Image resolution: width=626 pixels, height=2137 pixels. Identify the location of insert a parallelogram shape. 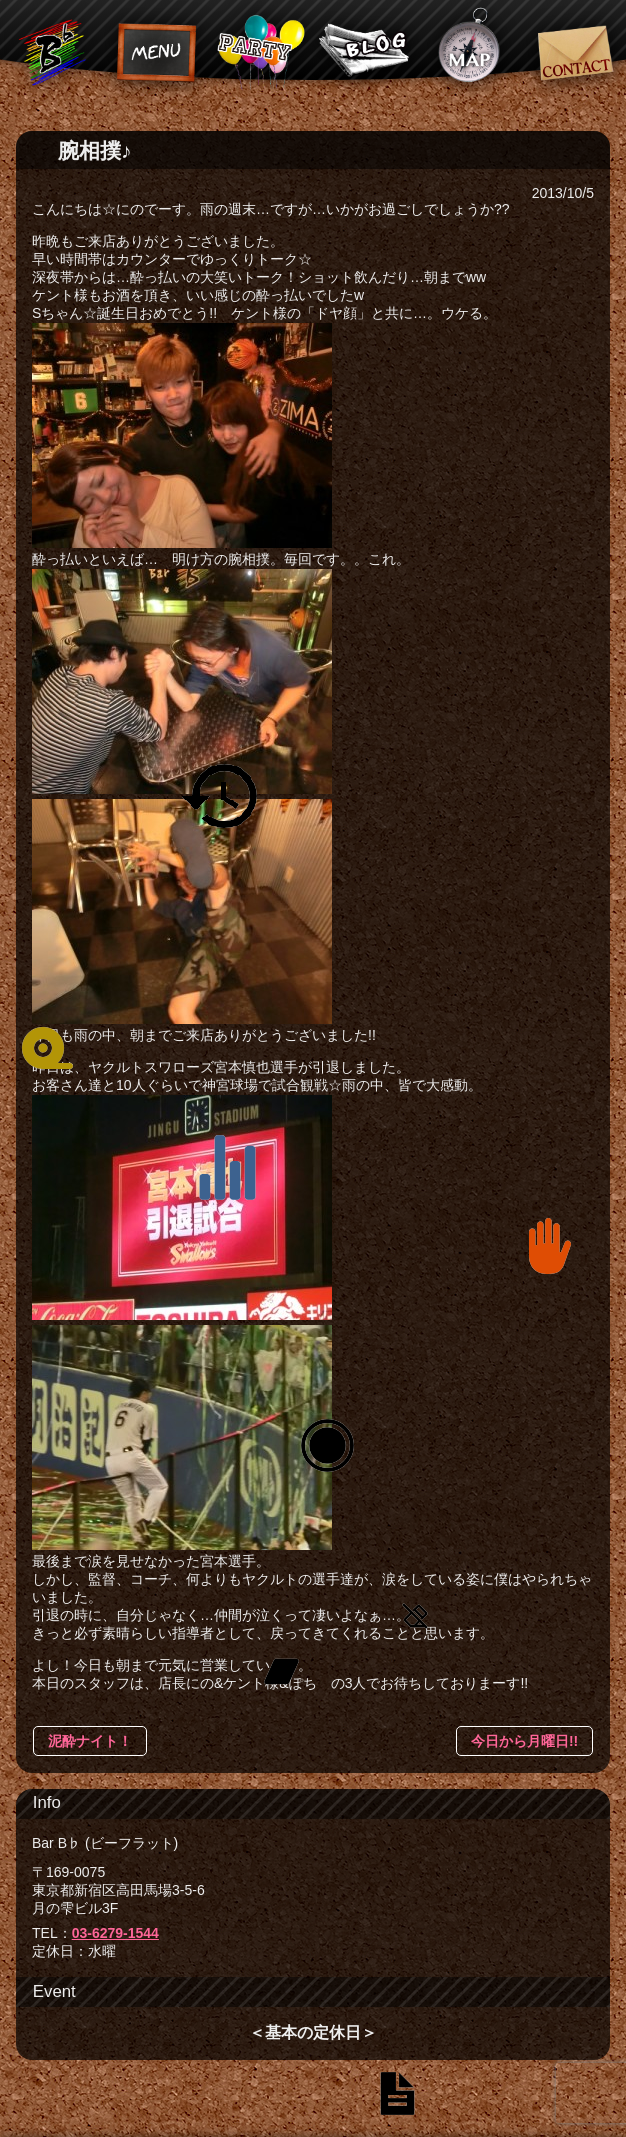
(281, 1671).